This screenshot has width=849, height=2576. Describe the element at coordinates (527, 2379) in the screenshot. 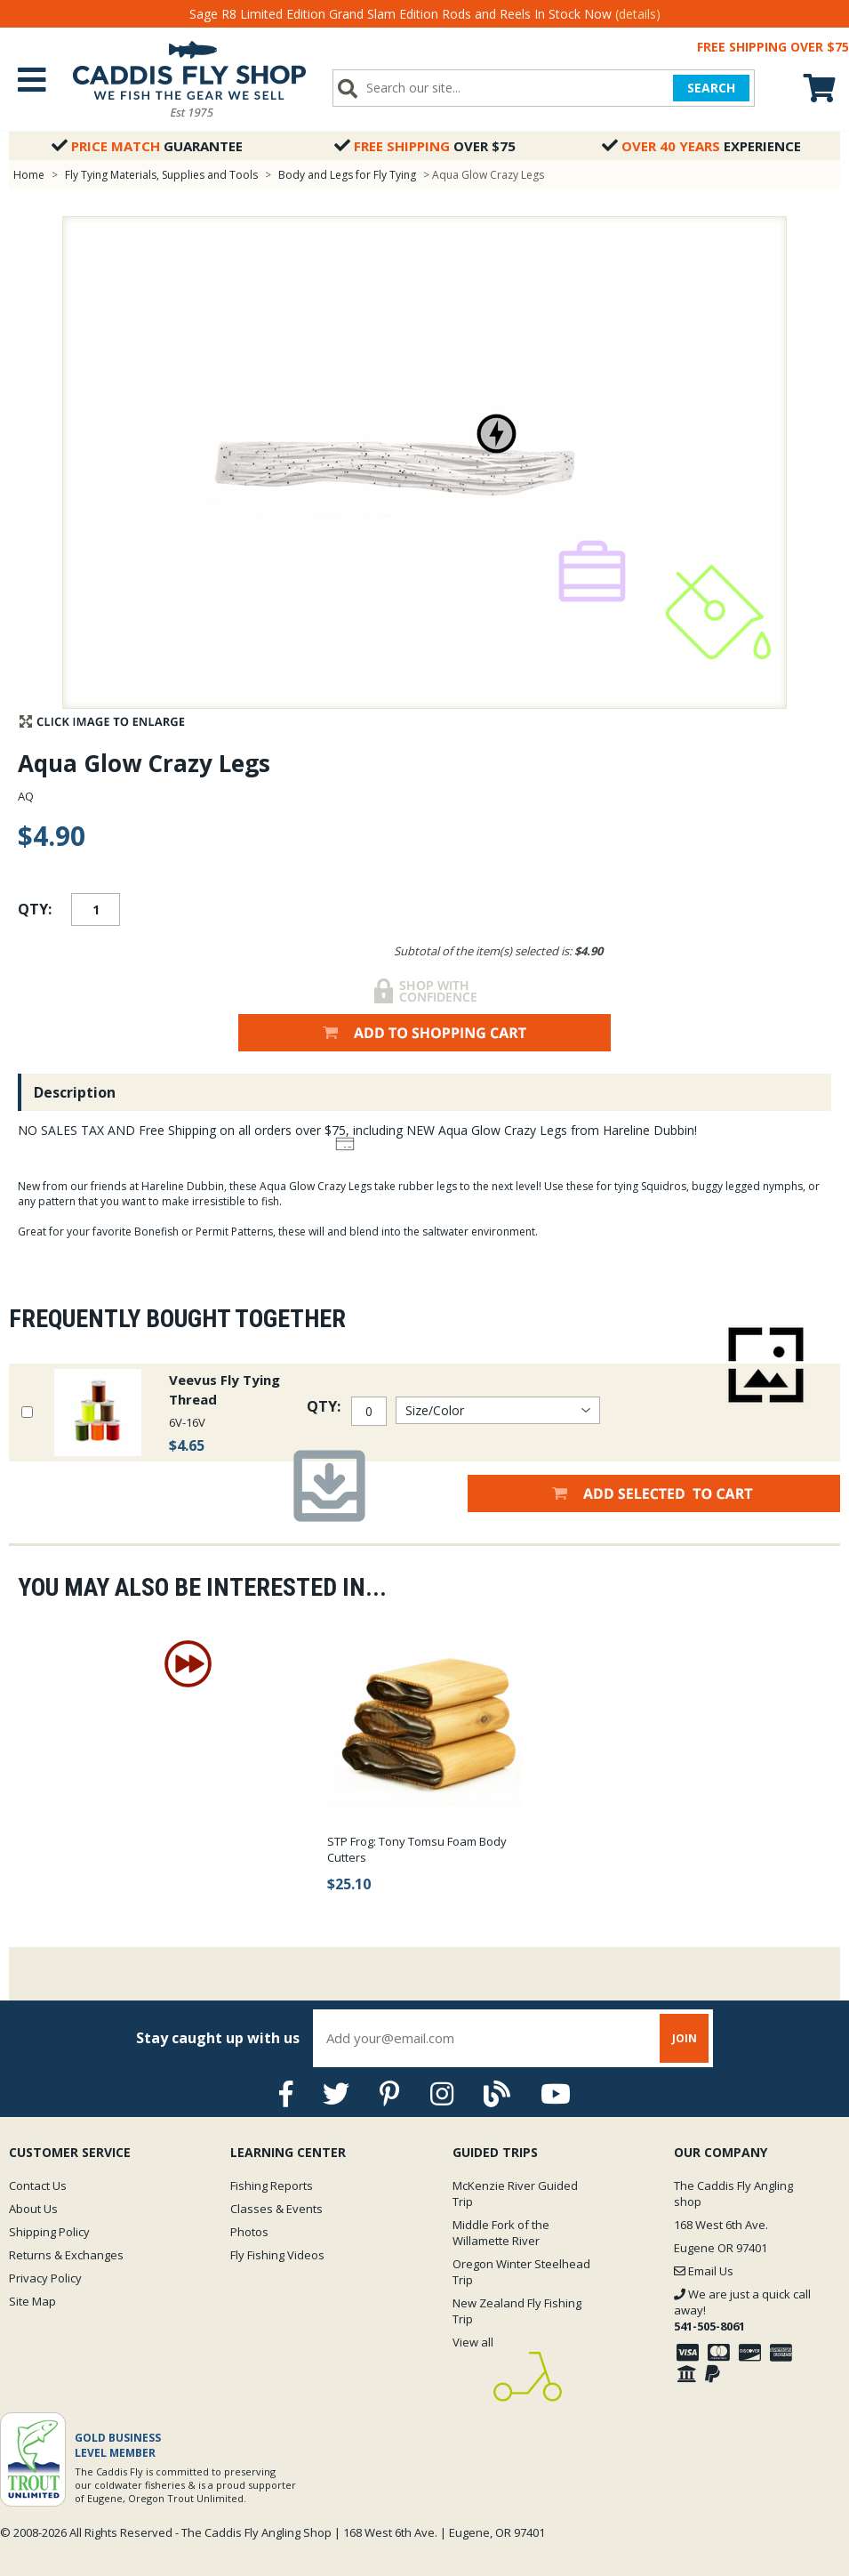

I see `select scooter as transportation mode` at that location.